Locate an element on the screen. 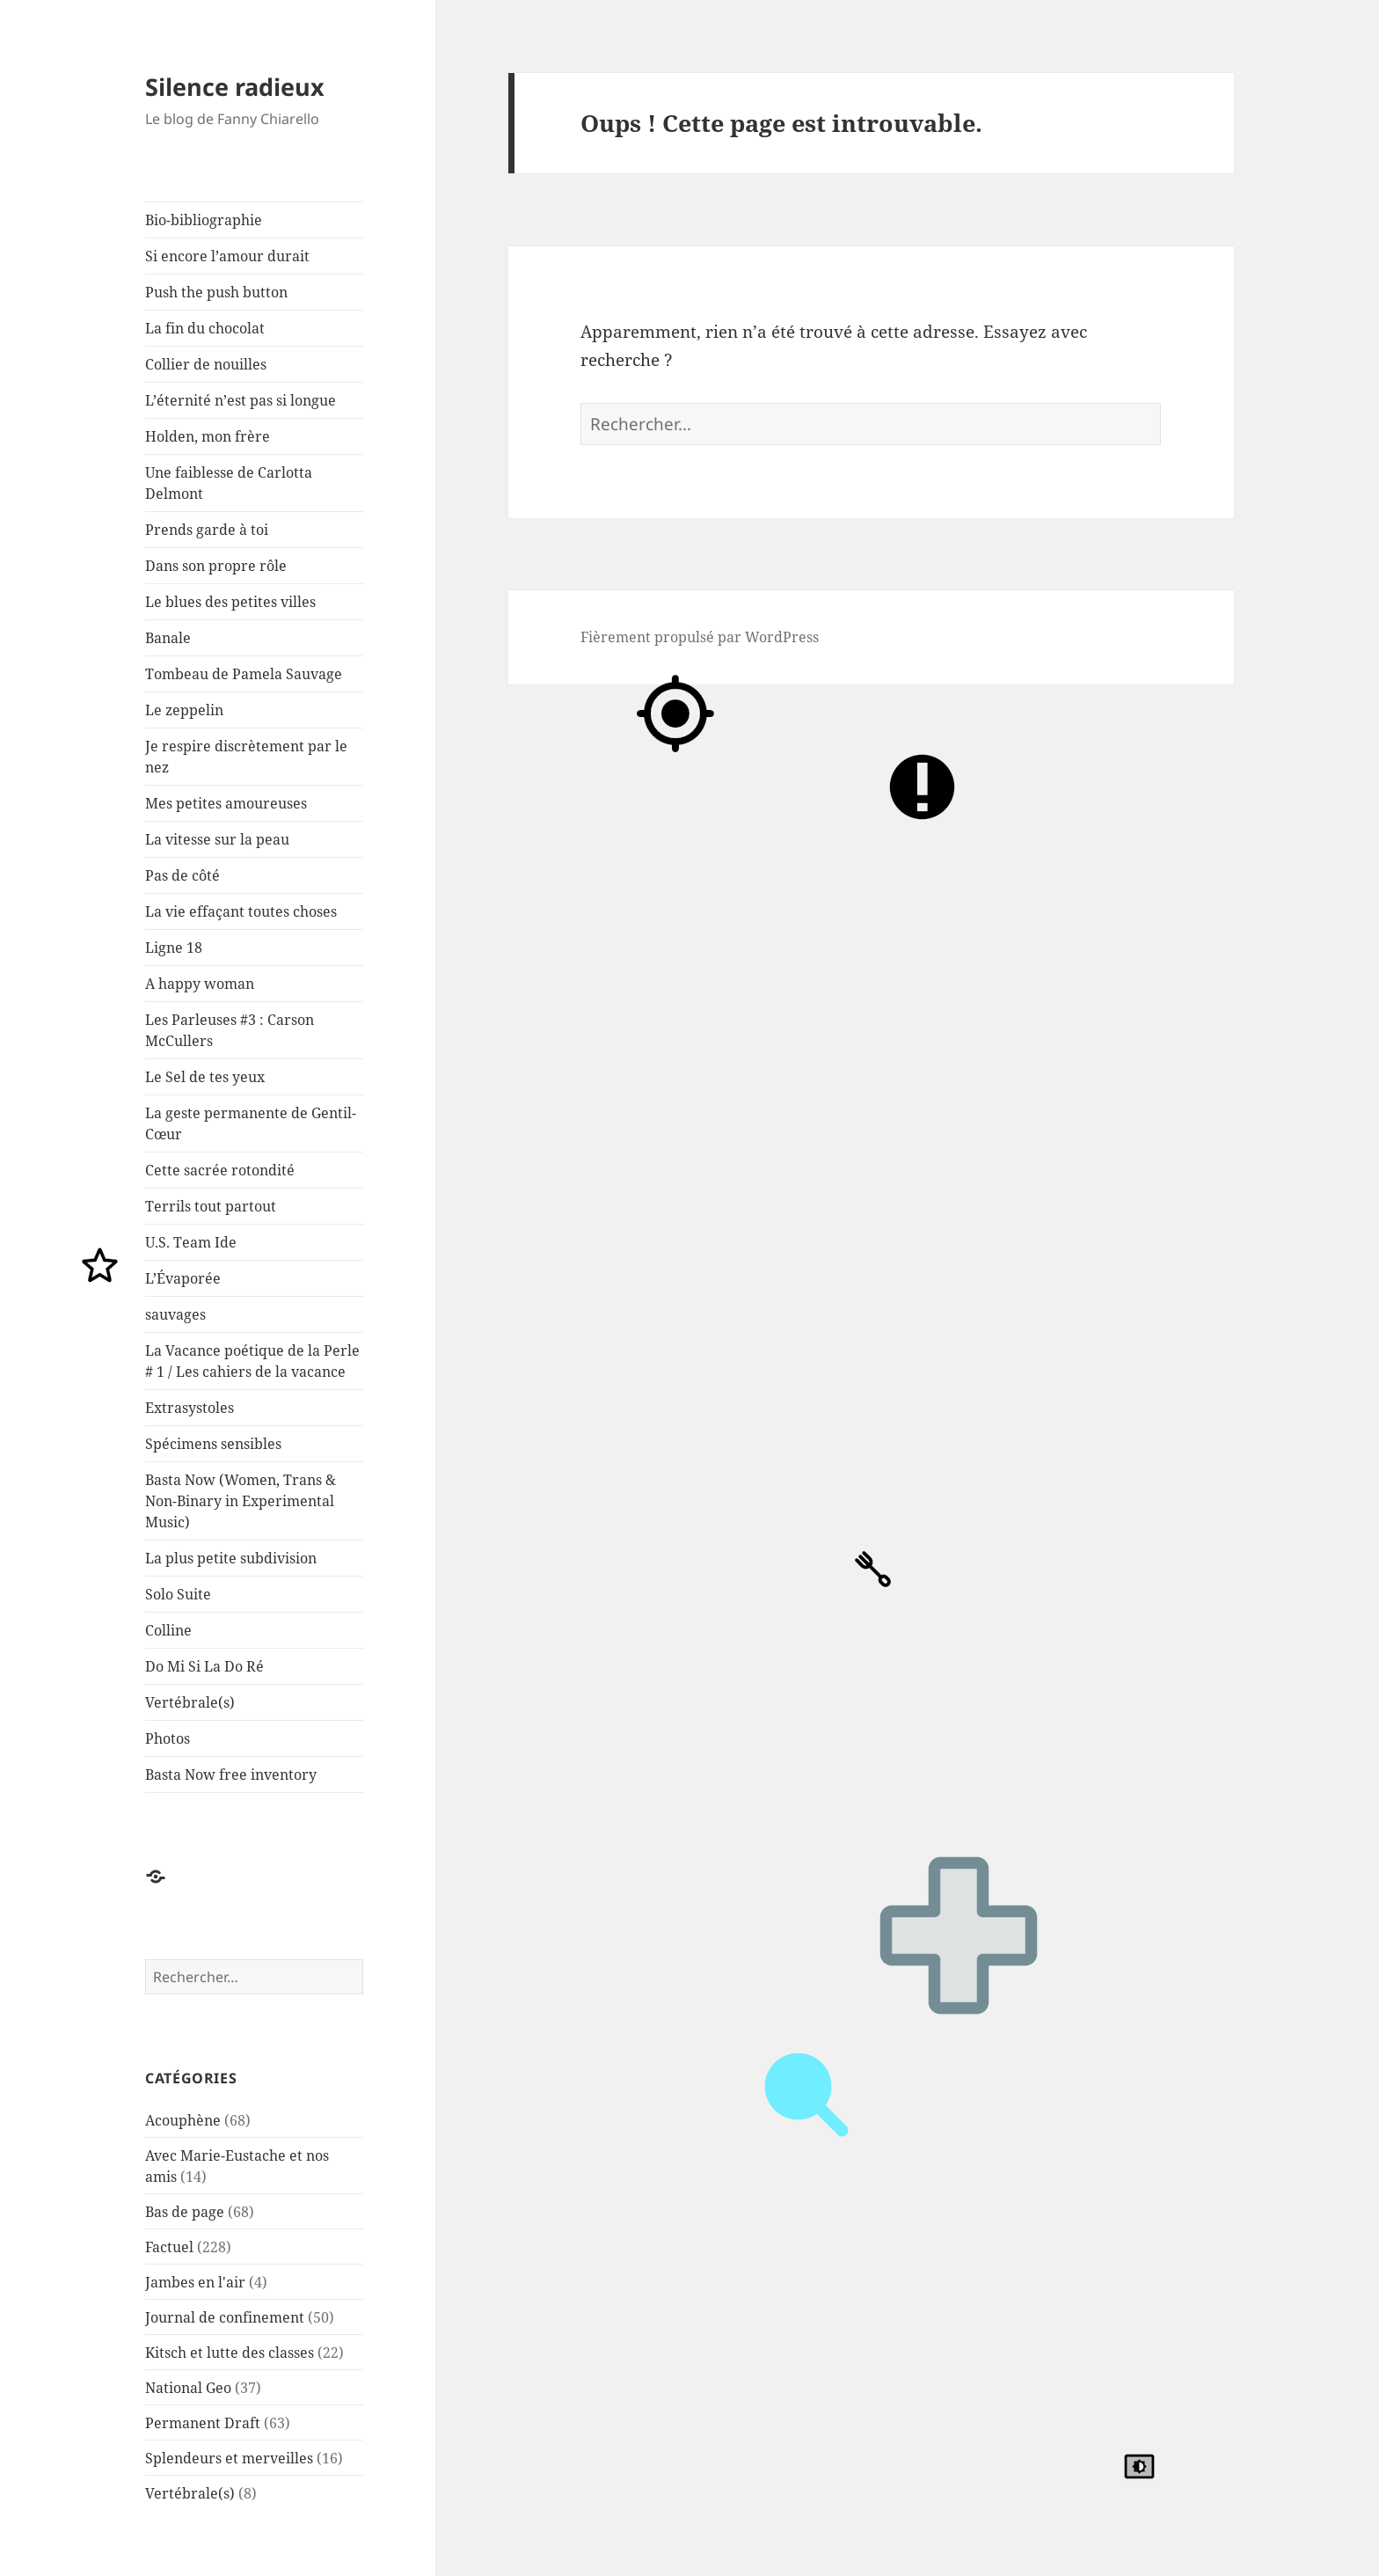 The image size is (1379, 2576). access health or medical information is located at coordinates (959, 1936).